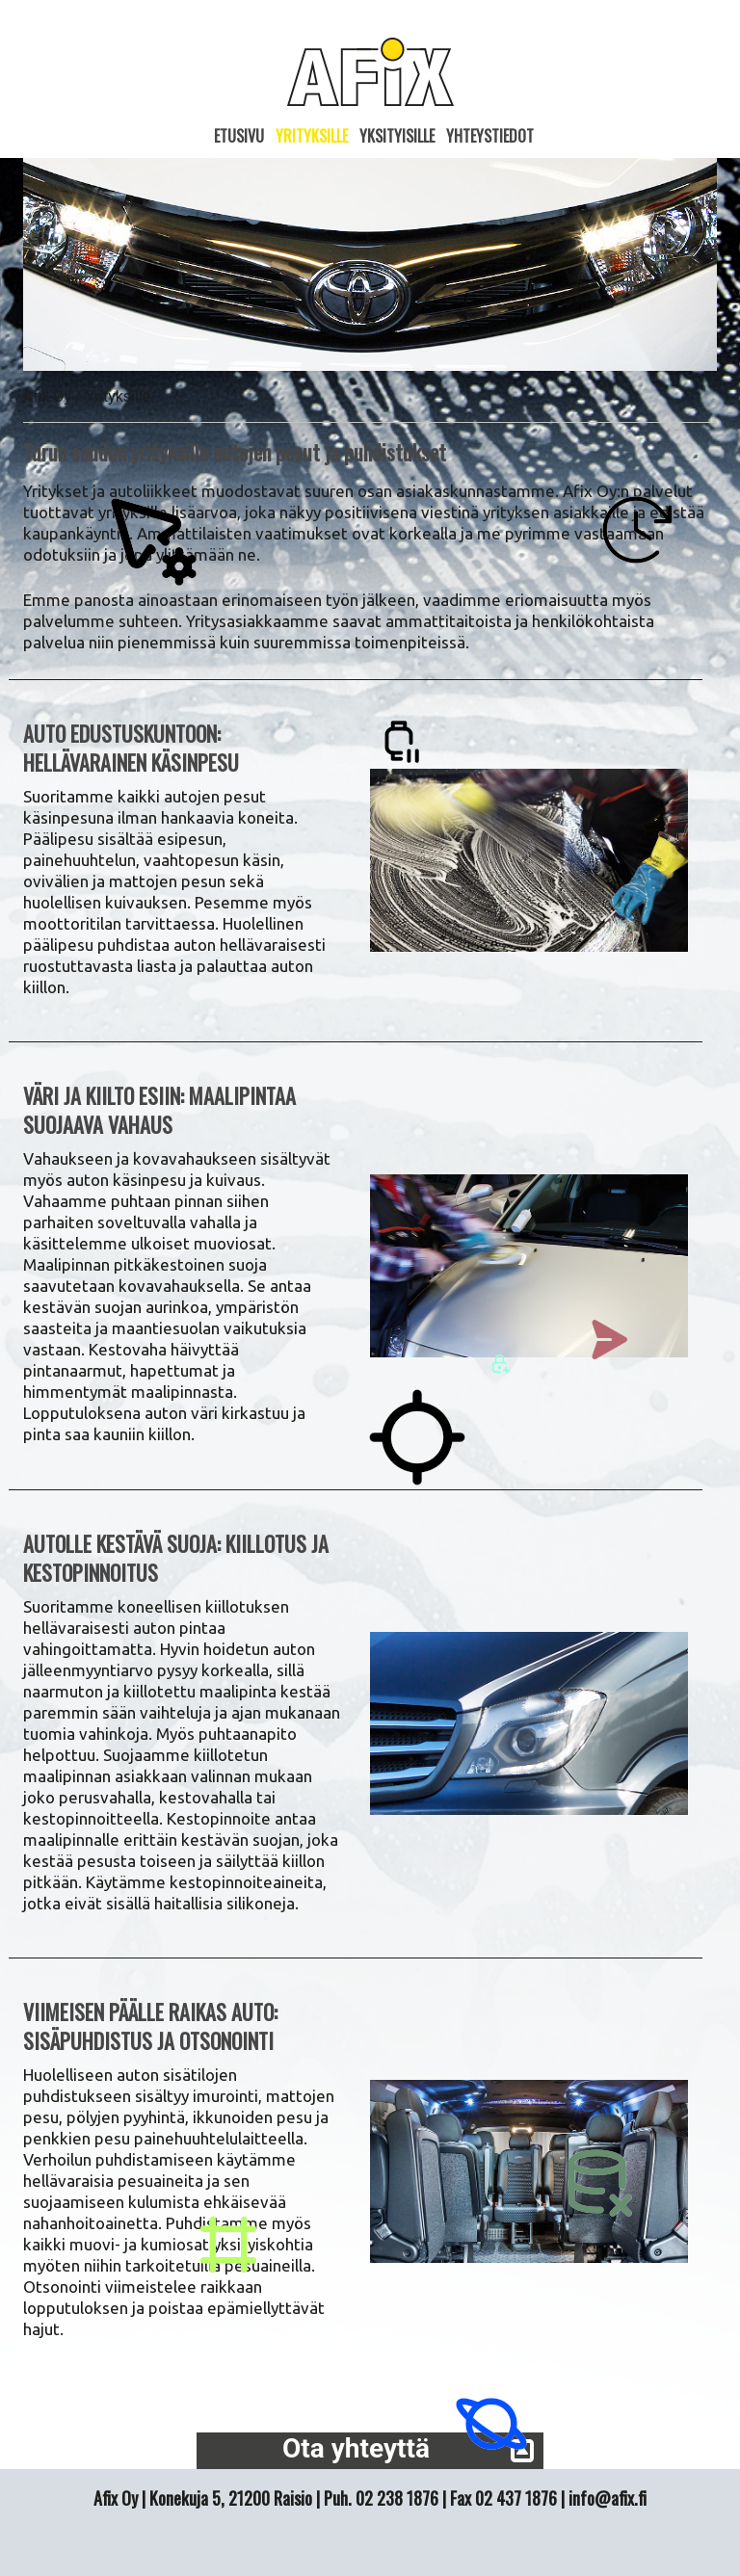 This screenshot has height=2576, width=740. I want to click on restore to a previous version, so click(636, 530).